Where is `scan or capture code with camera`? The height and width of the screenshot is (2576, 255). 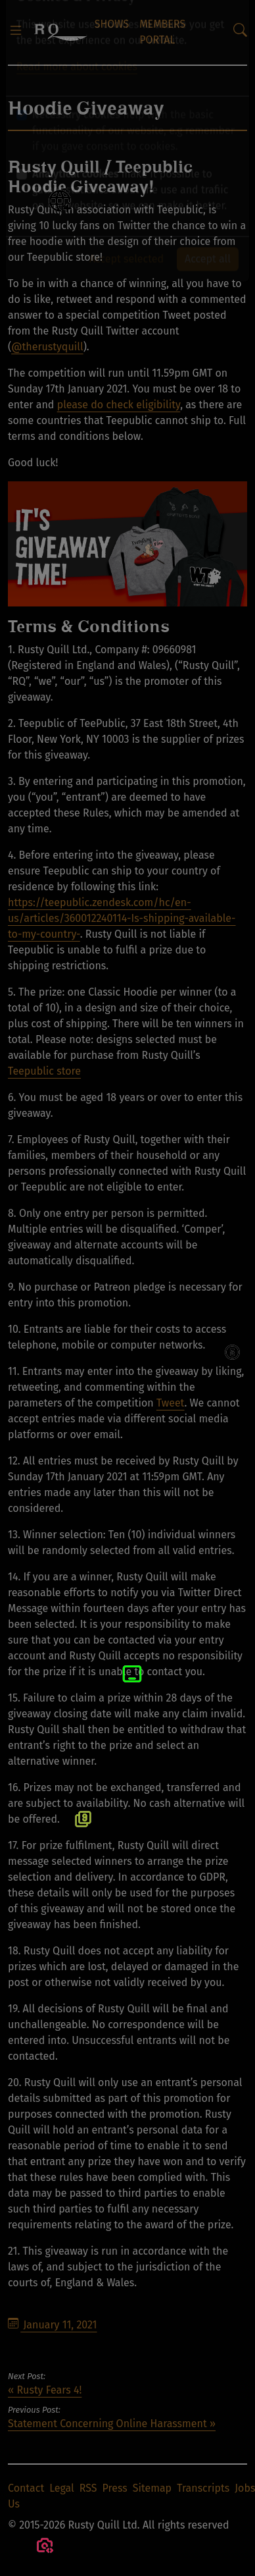
scan or capture code with camera is located at coordinates (45, 2545).